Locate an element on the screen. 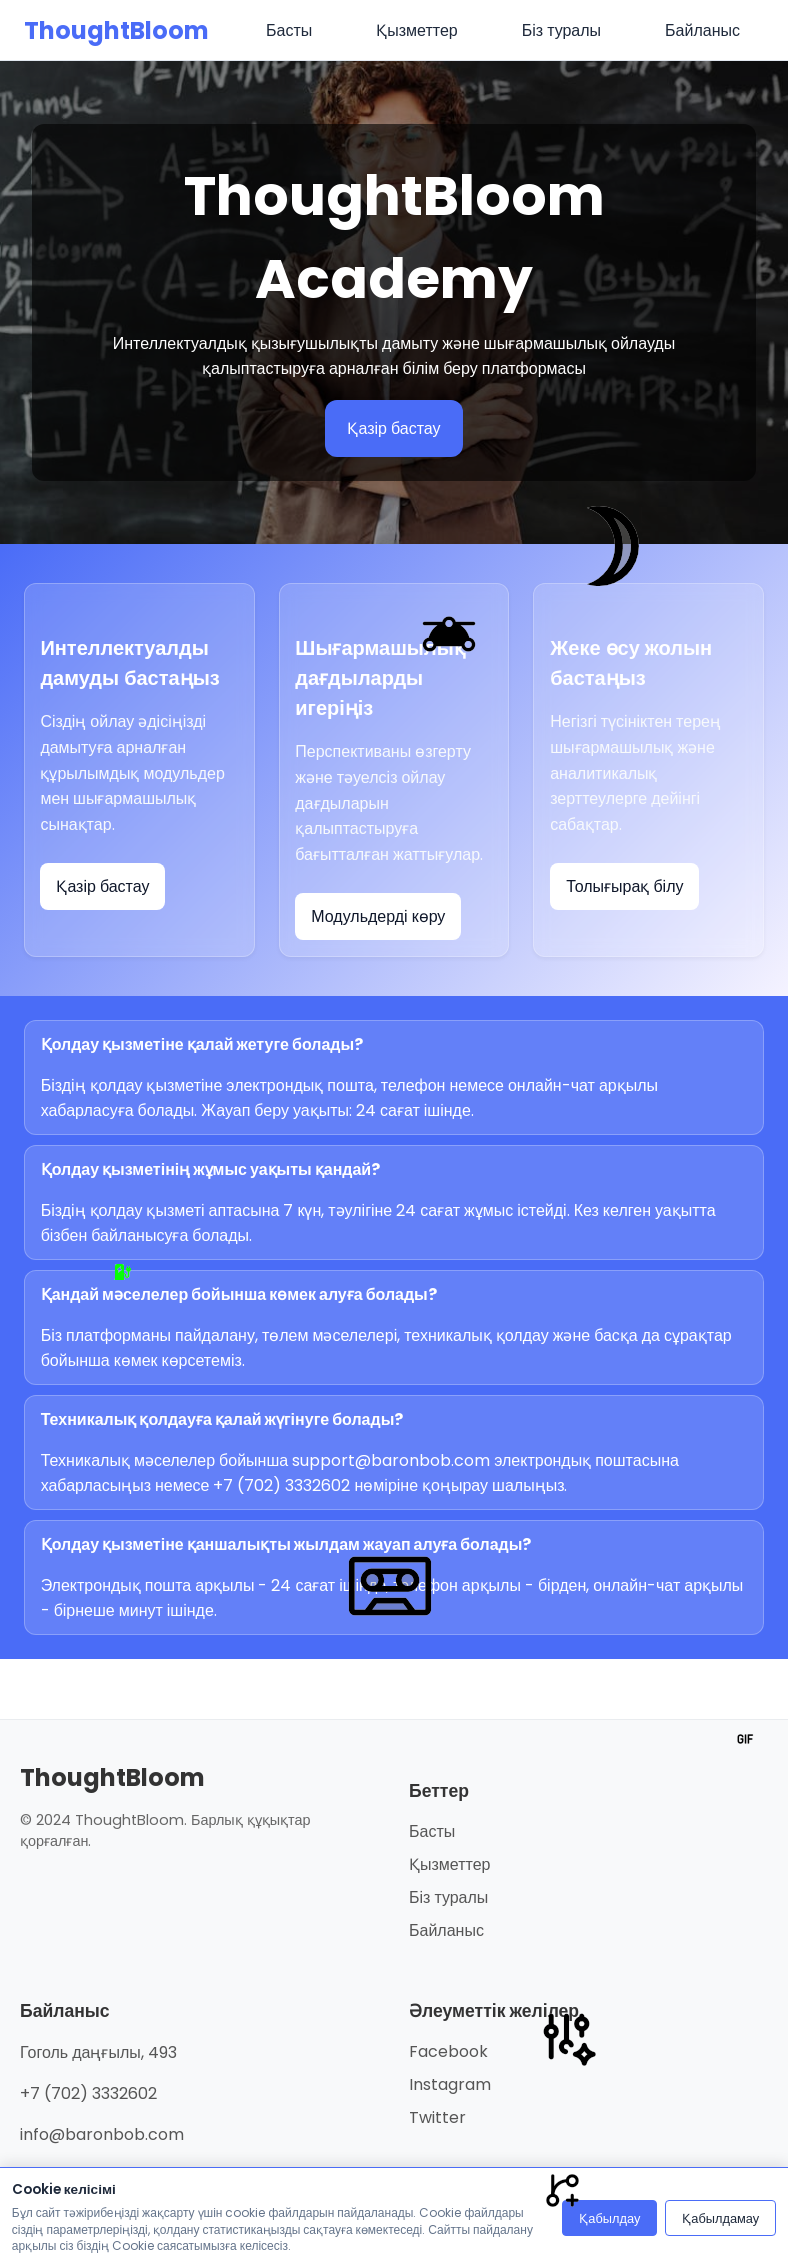 Image resolution: width=788 pixels, height=2267 pixels. access AI-powered or smart settings adjustments is located at coordinates (566, 2036).